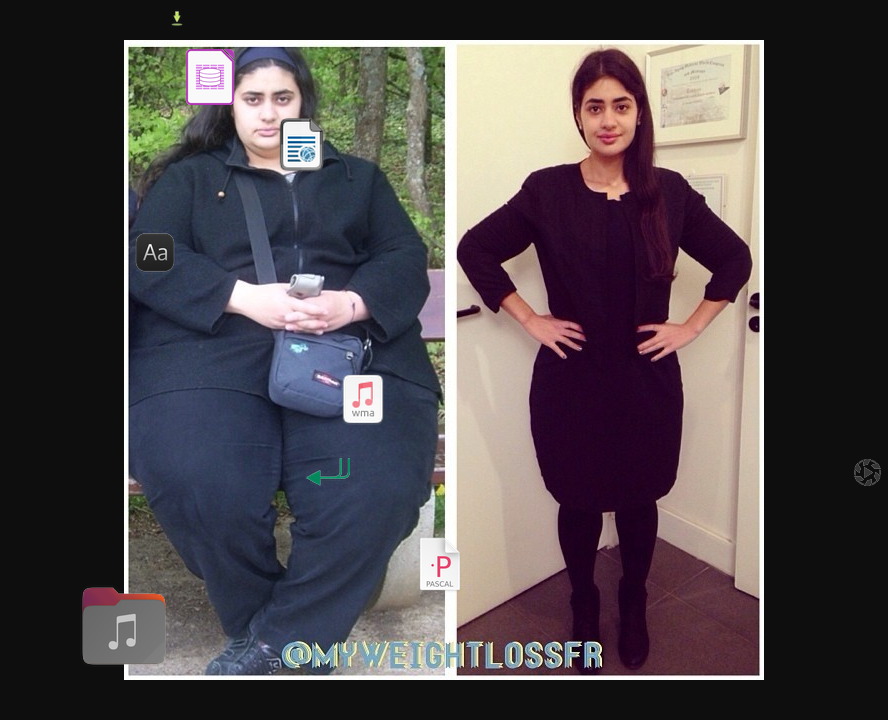  I want to click on reply to all recipients of an email, so click(327, 468).